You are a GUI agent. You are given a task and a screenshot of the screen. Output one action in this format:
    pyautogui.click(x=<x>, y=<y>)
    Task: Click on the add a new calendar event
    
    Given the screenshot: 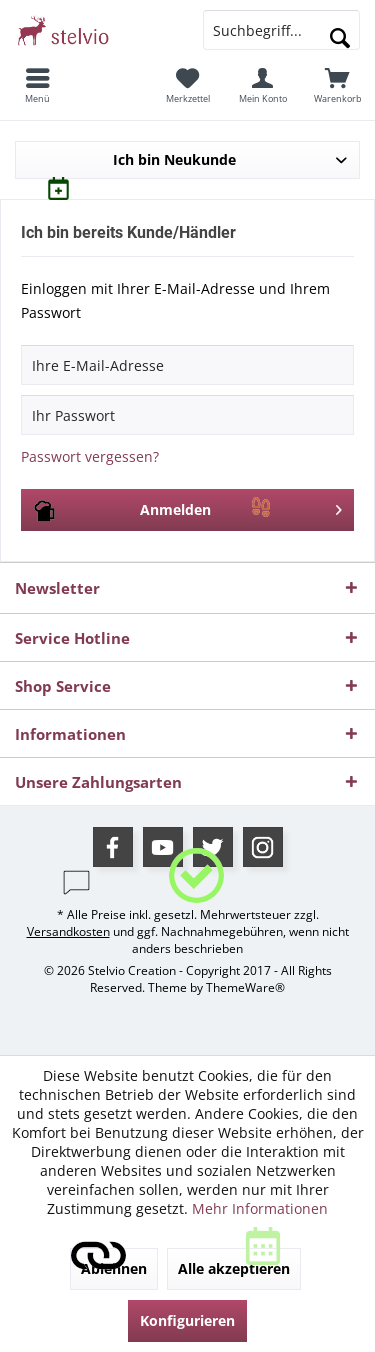 What is the action you would take?
    pyautogui.click(x=58, y=188)
    